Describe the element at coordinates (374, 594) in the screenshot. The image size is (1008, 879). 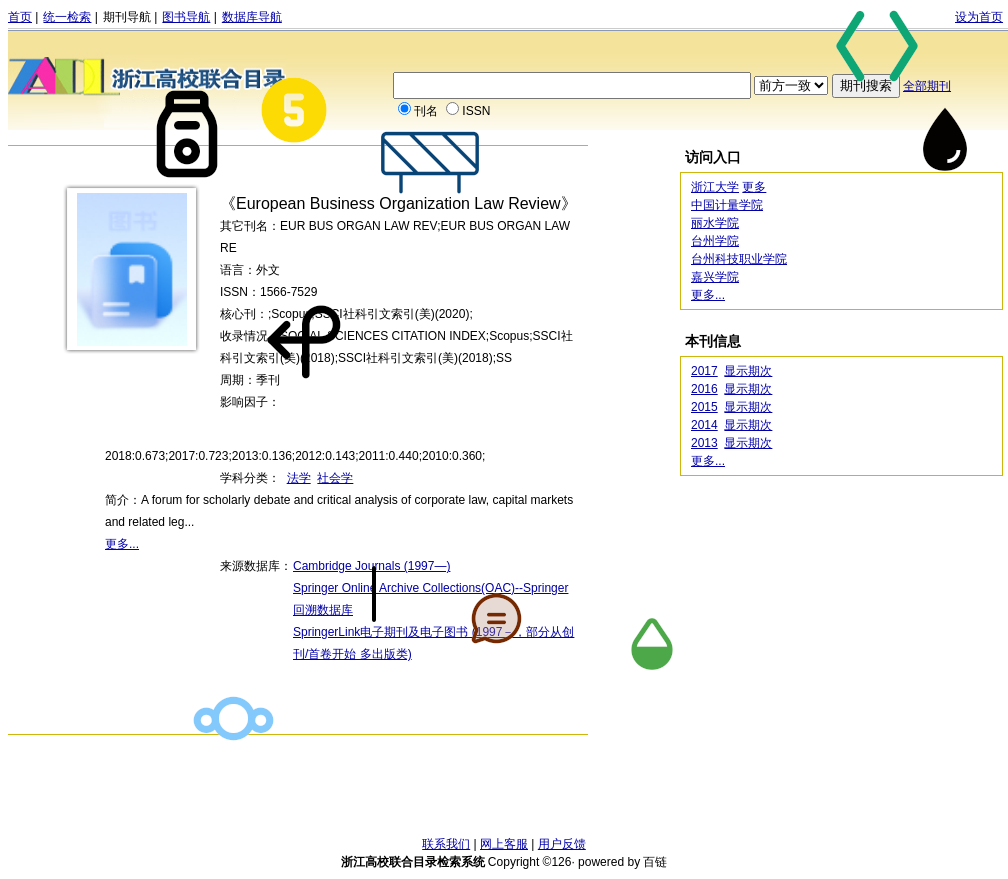
I see `vertical divider or separator between UI elements` at that location.